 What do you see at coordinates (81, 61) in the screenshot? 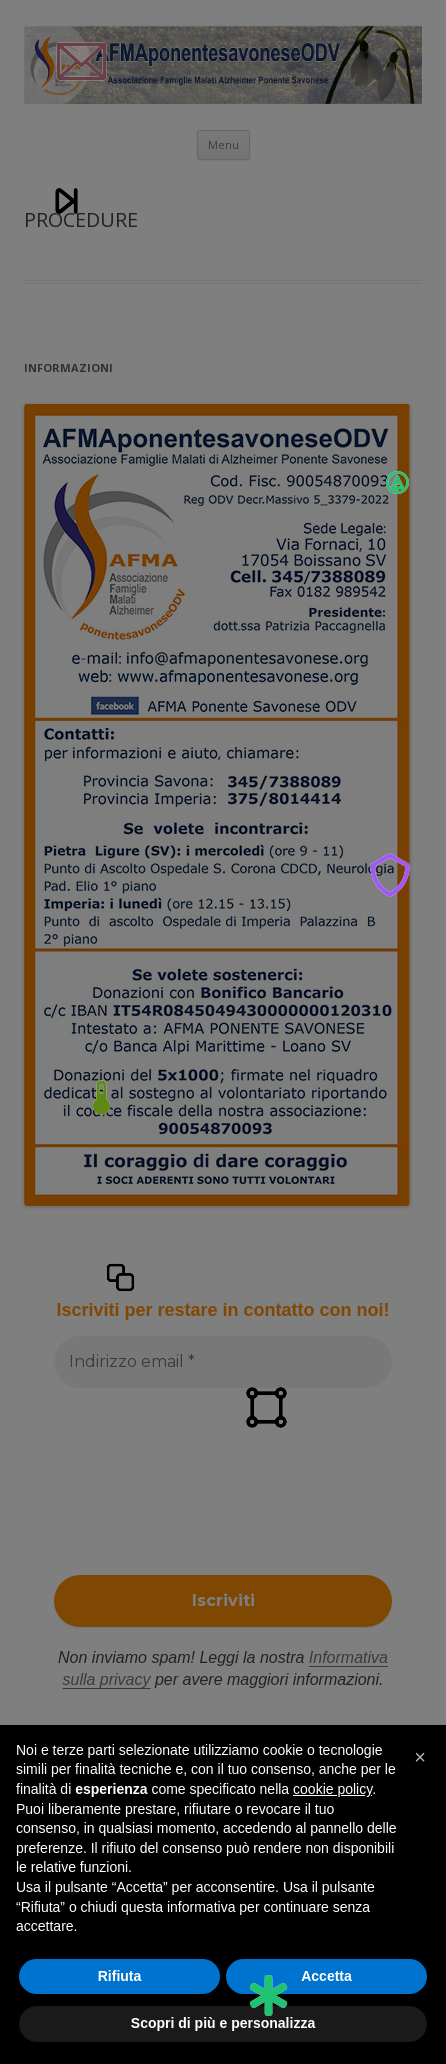
I see `access your email inbox` at bounding box center [81, 61].